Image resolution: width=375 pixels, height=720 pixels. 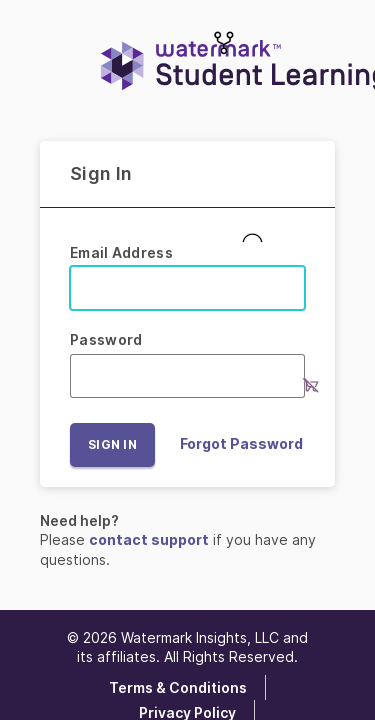 What do you see at coordinates (311, 385) in the screenshot?
I see `remove item from garden cart` at bounding box center [311, 385].